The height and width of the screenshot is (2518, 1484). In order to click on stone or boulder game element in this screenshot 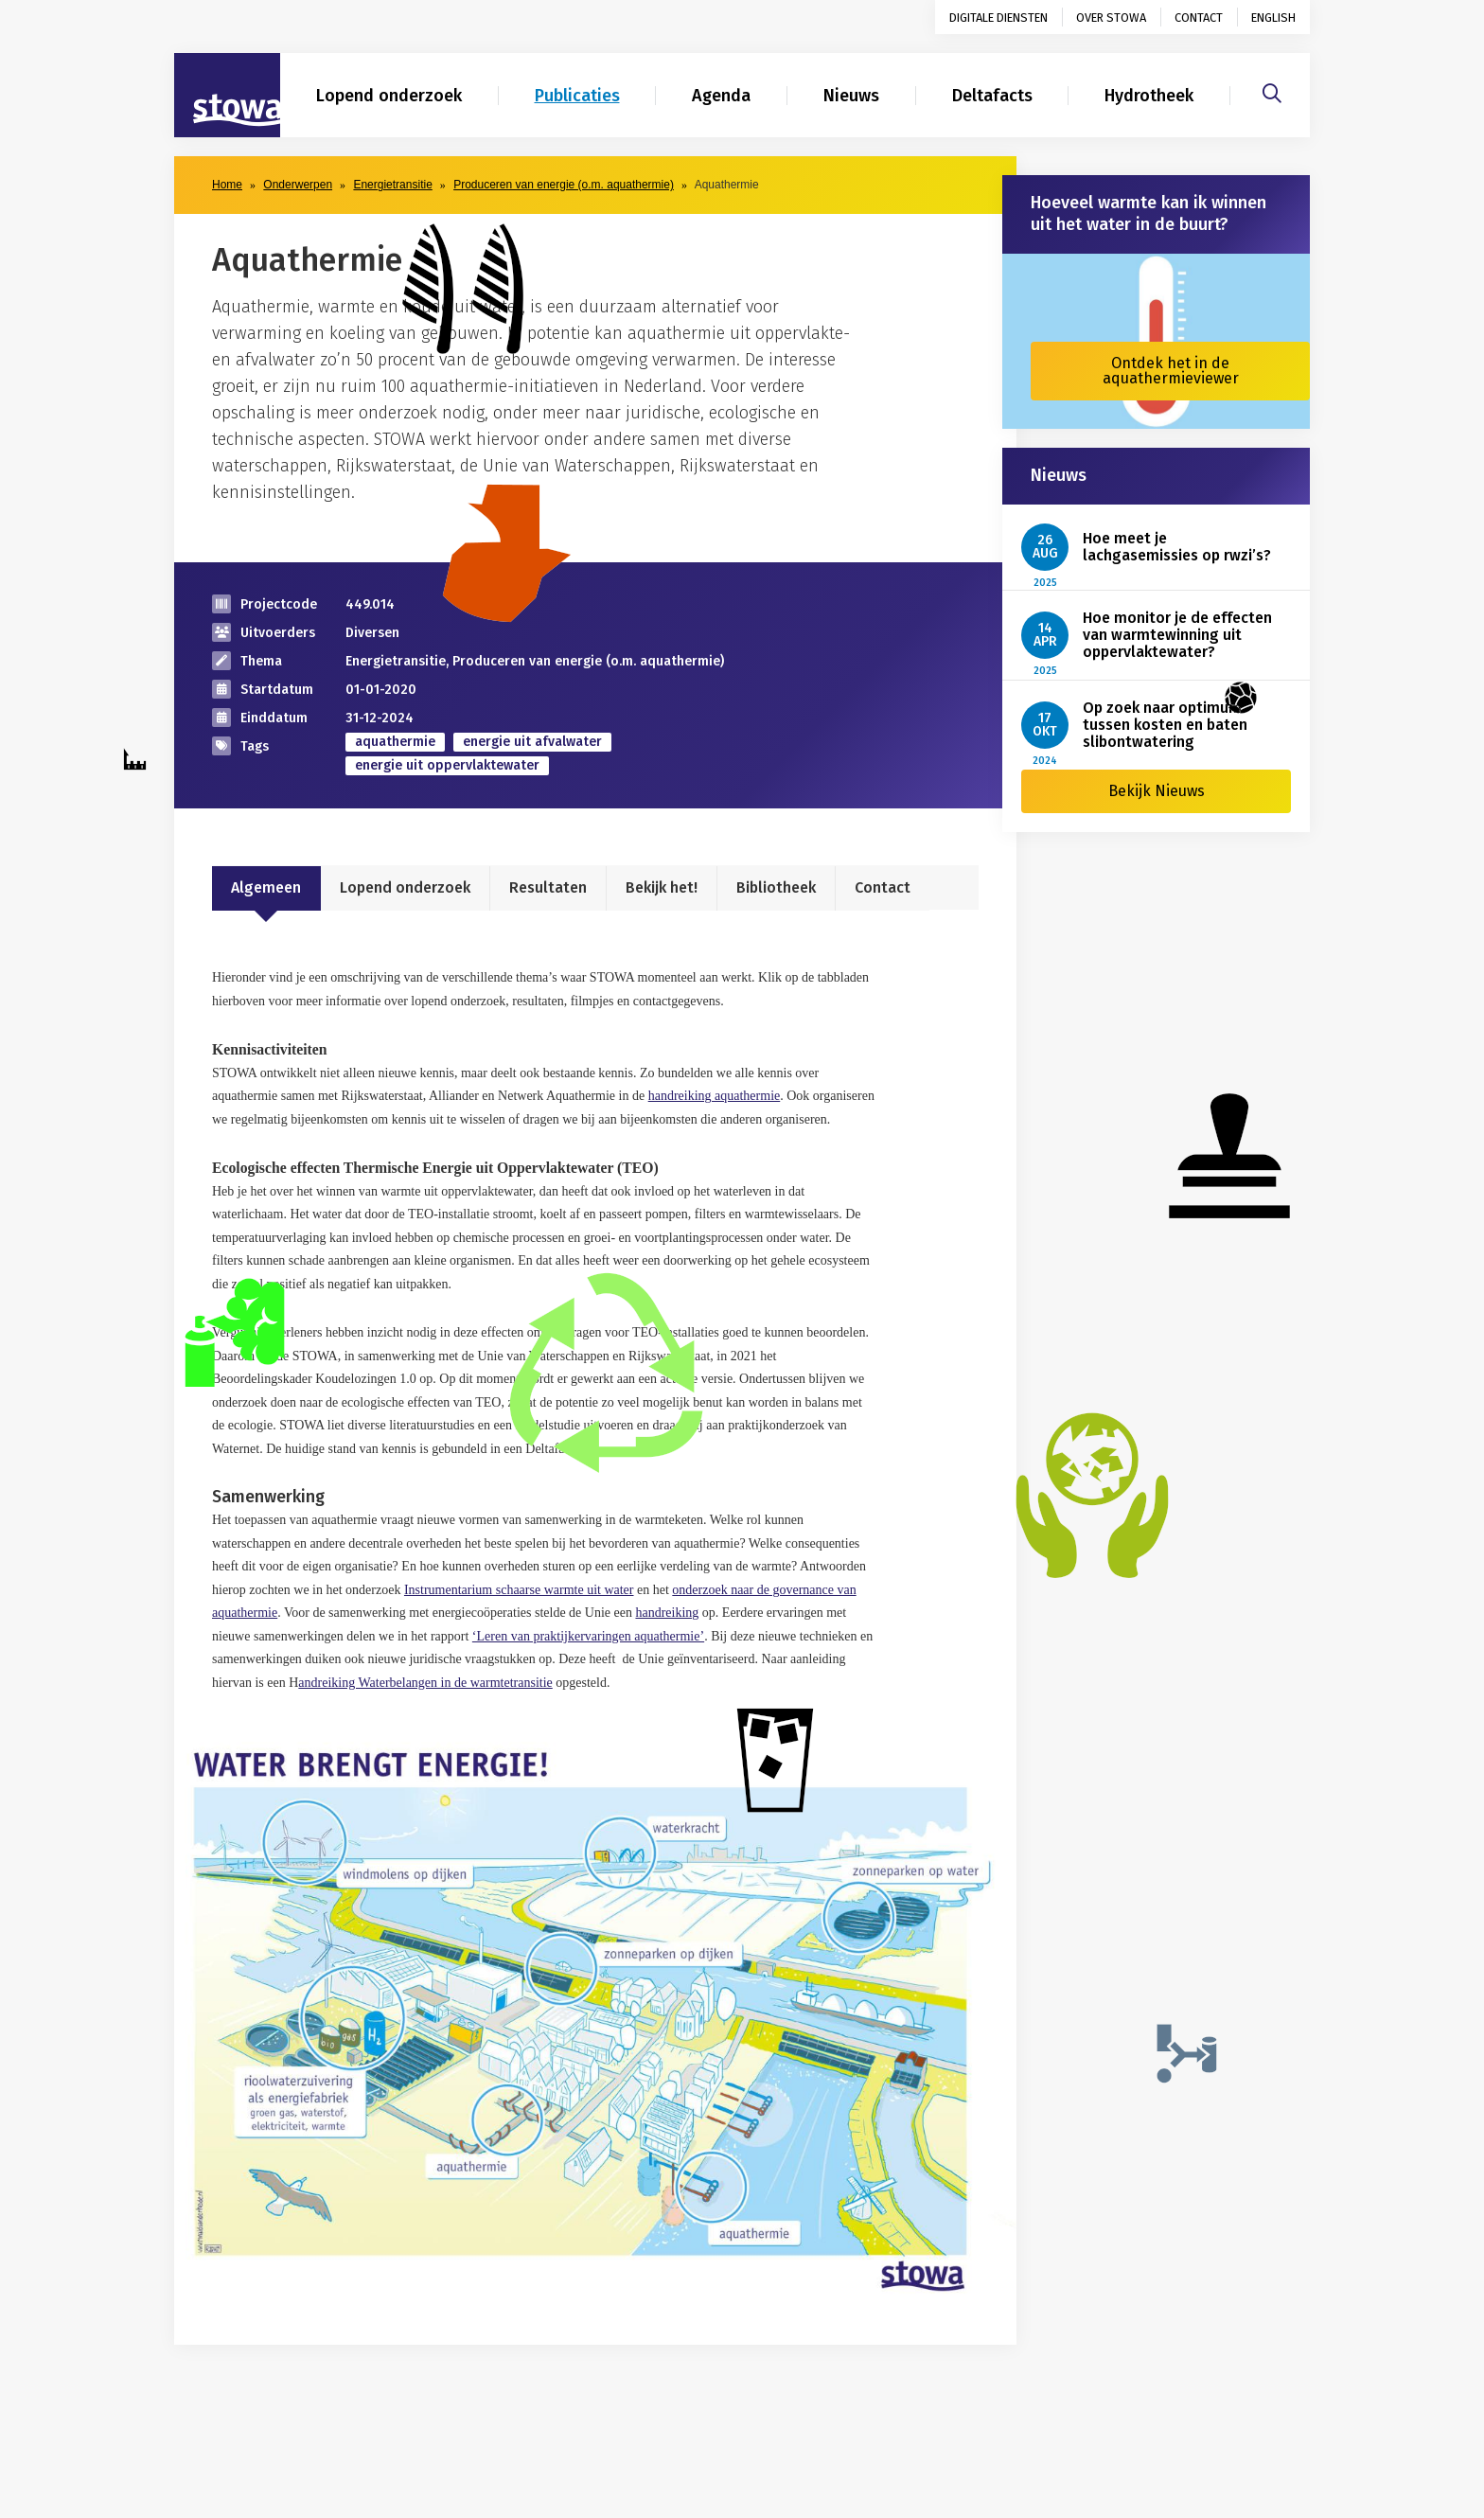, I will do `click(1241, 698)`.